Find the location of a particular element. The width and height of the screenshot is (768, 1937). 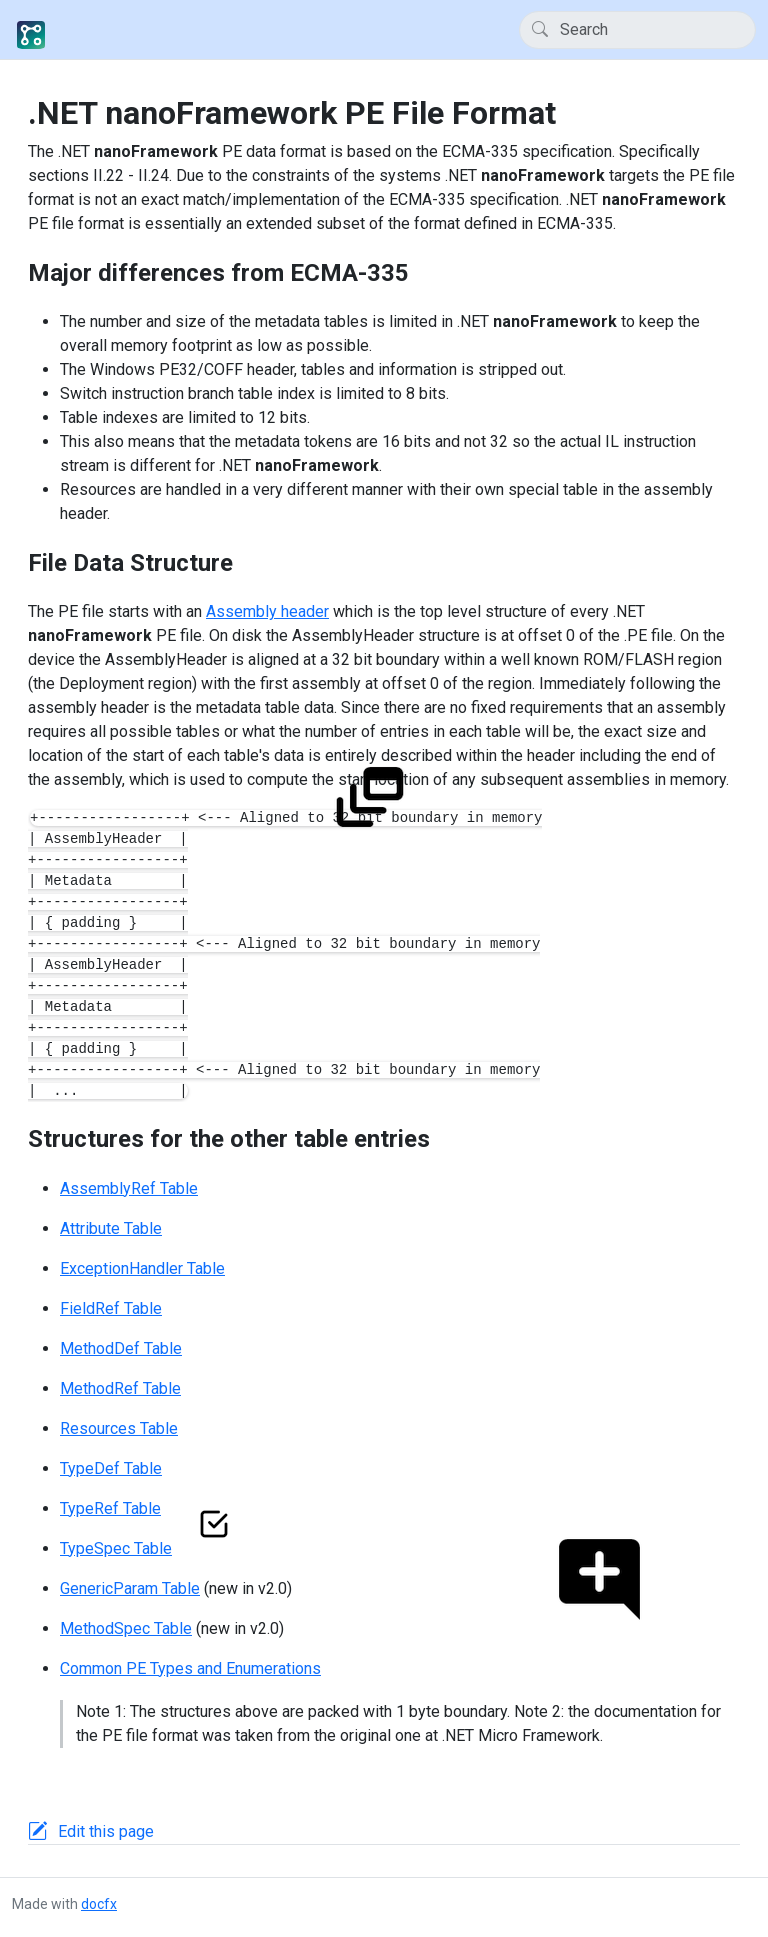

view dynamic or stacked content feed is located at coordinates (370, 797).